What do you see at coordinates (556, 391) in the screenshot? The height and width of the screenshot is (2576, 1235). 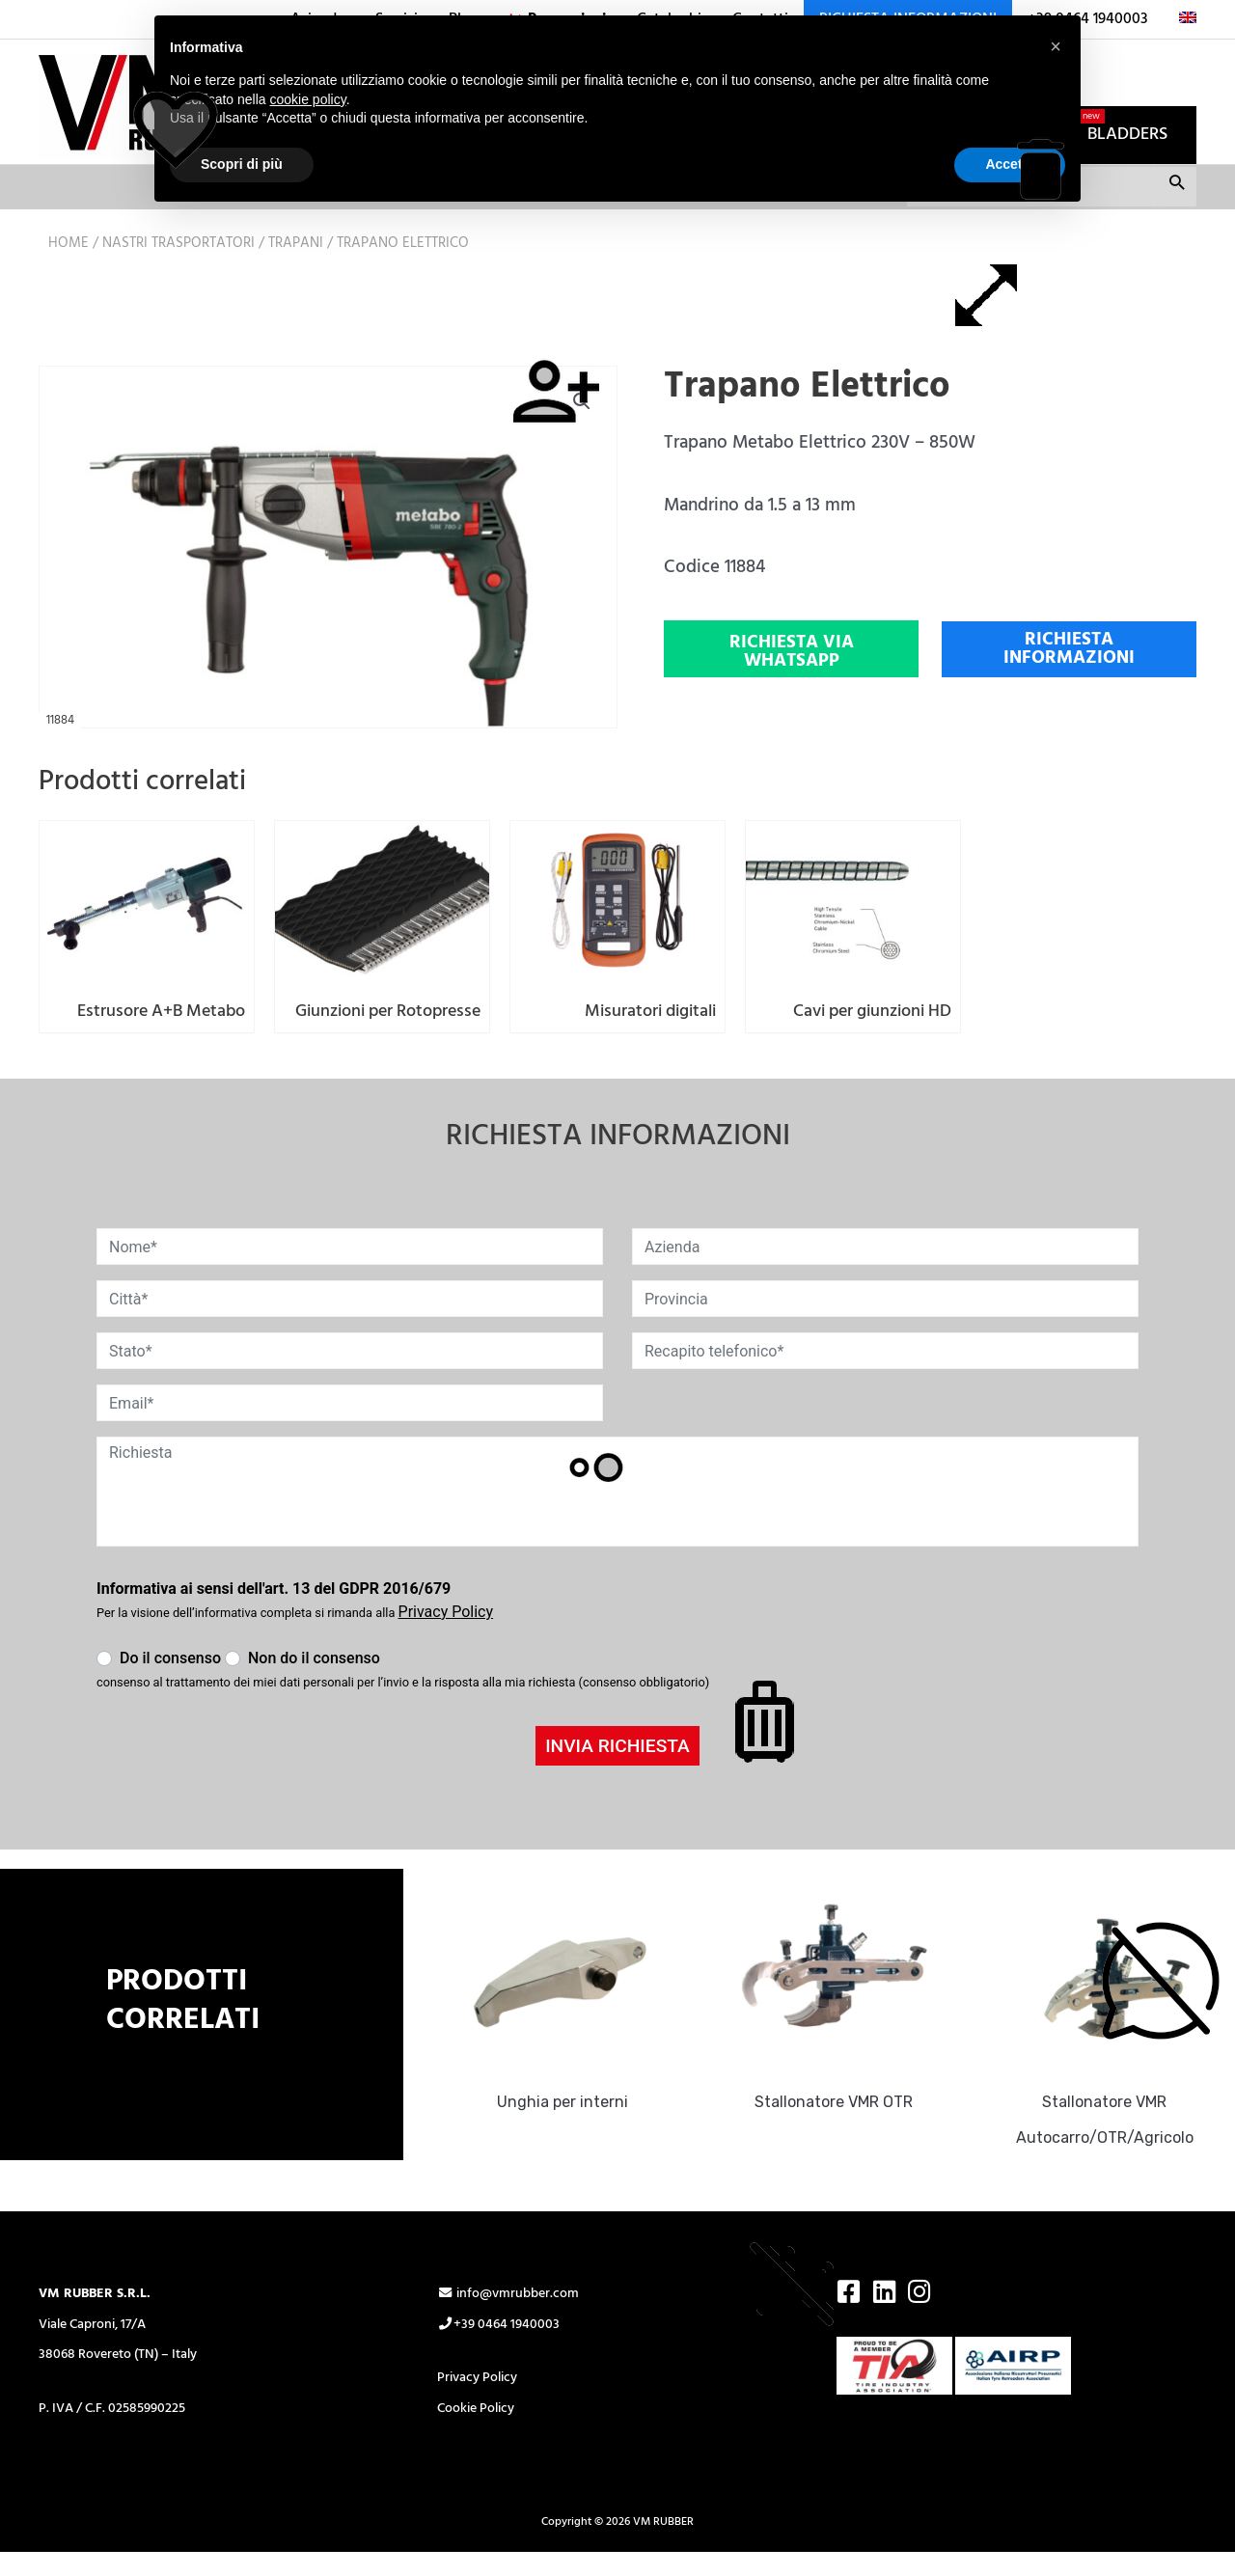 I see `add a new contact or friend` at bounding box center [556, 391].